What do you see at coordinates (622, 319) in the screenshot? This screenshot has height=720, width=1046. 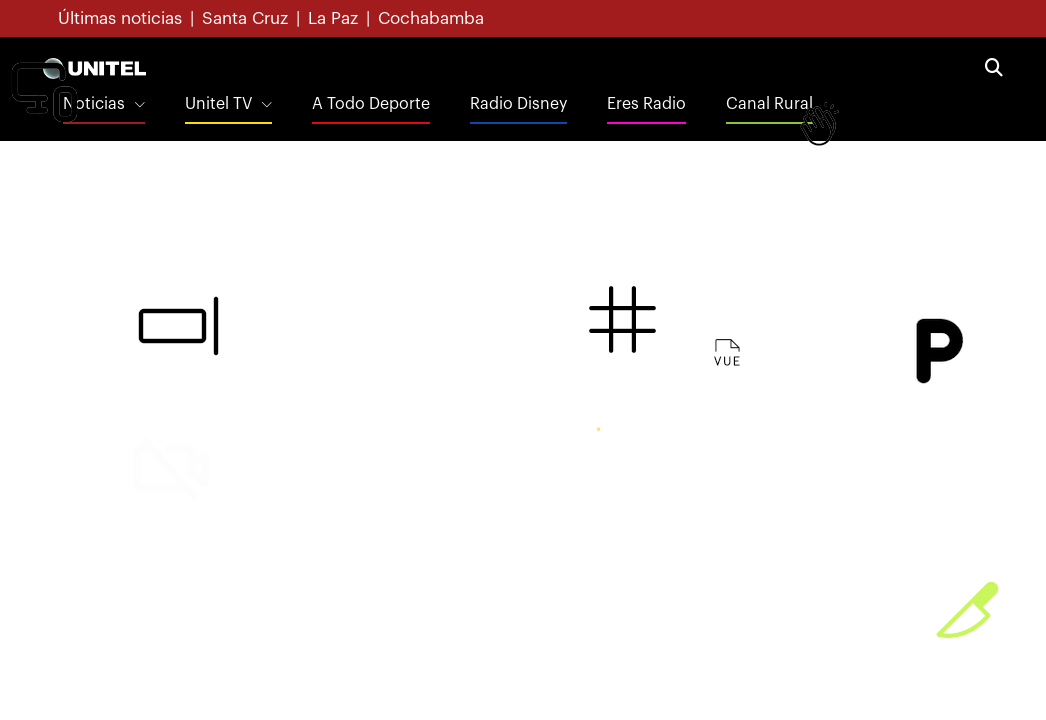 I see `view or browse hashtags` at bounding box center [622, 319].